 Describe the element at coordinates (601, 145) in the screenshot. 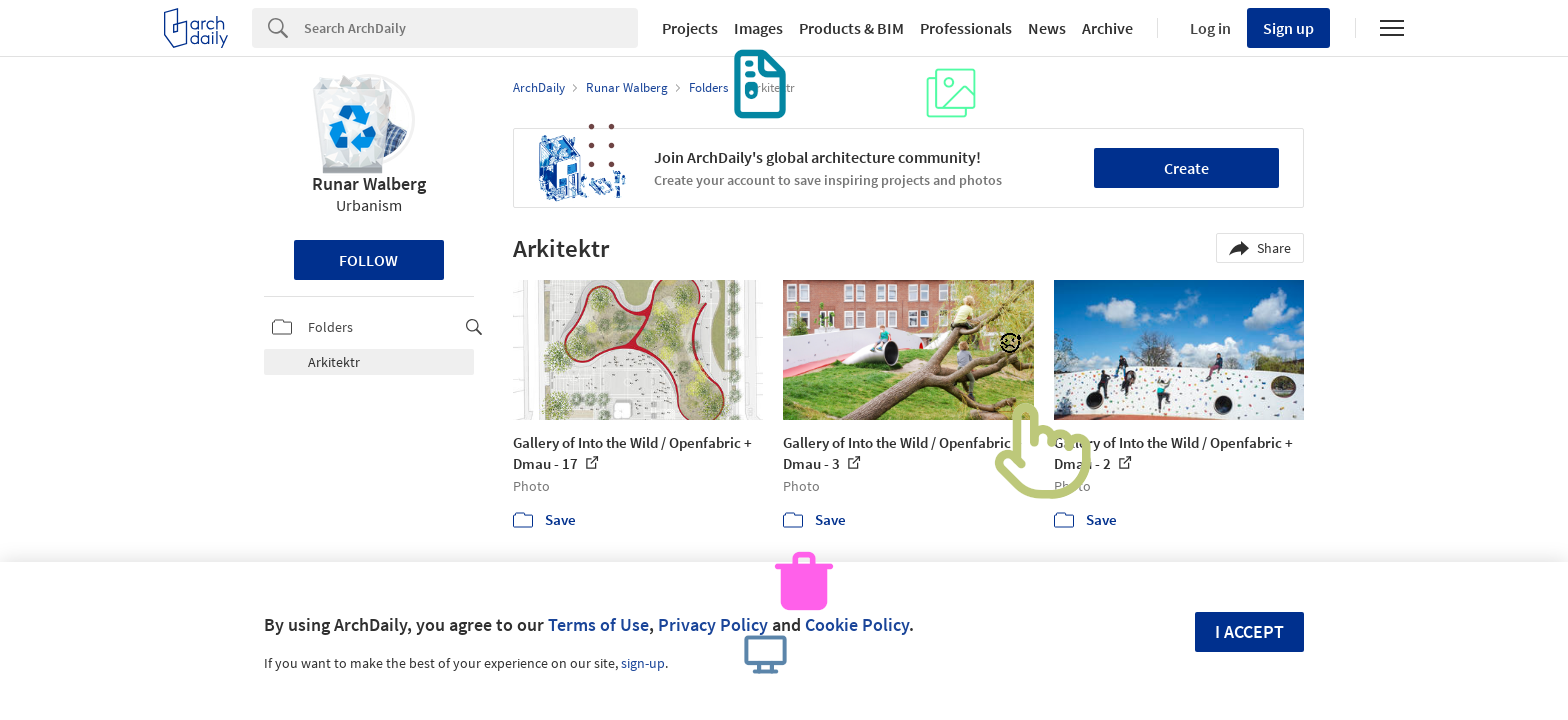

I see `drag to reorder items` at that location.